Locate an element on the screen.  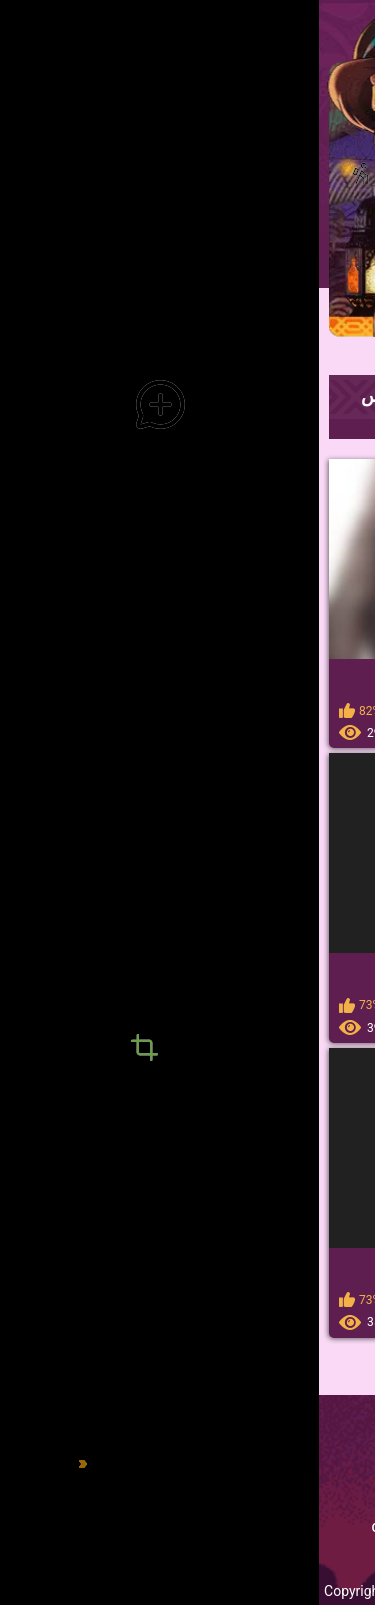
navigate to the next item or step is located at coordinates (83, 1464).